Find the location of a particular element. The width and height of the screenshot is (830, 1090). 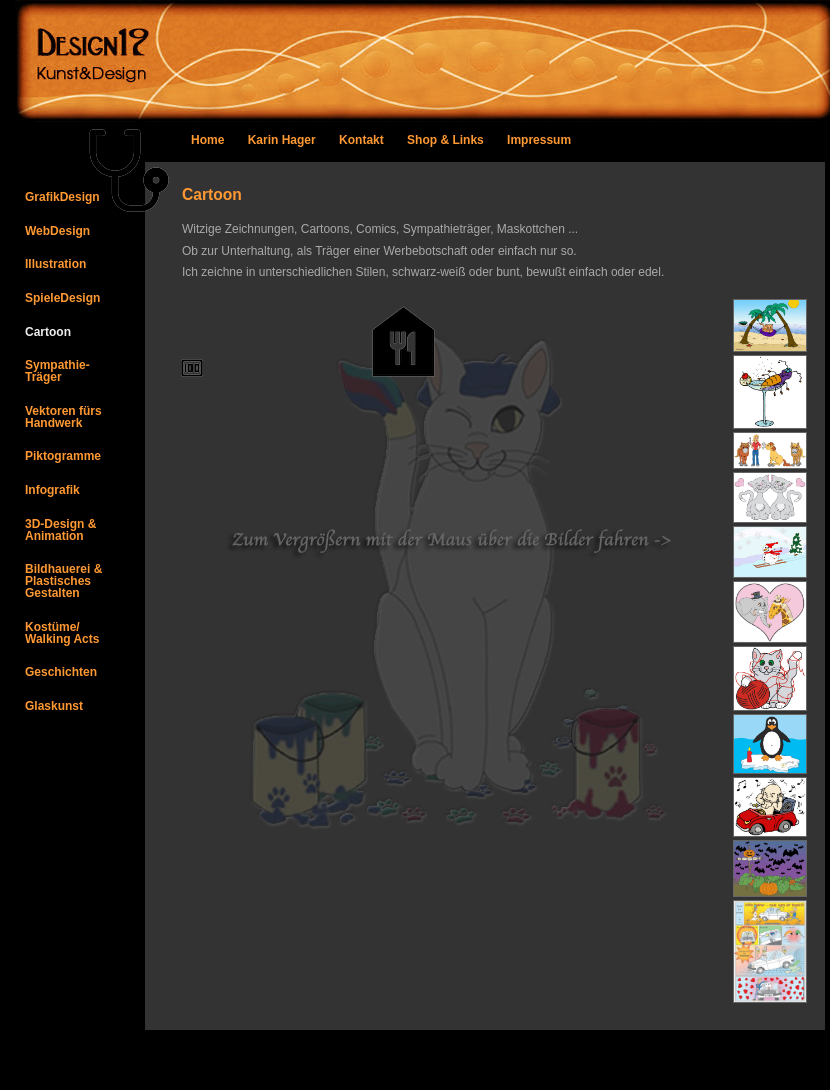

access health or medical features is located at coordinates (124, 167).